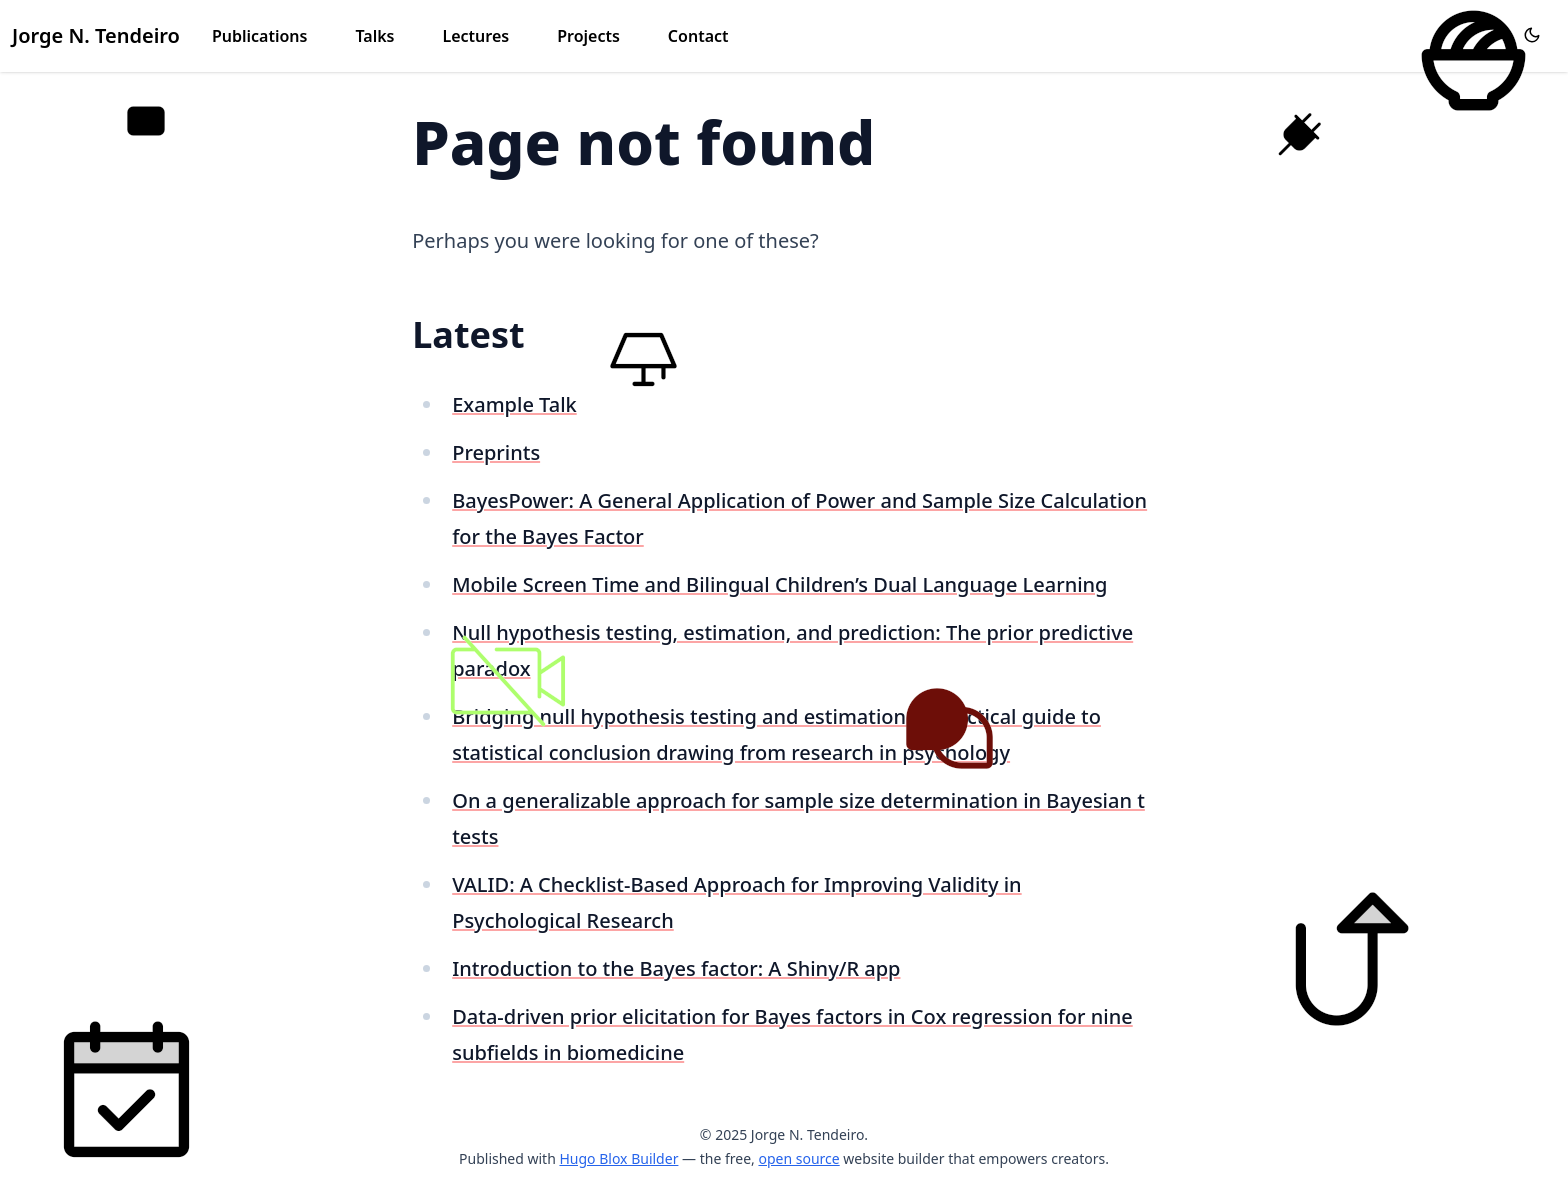  Describe the element at coordinates (1347, 959) in the screenshot. I see `redo or repeat the last action` at that location.